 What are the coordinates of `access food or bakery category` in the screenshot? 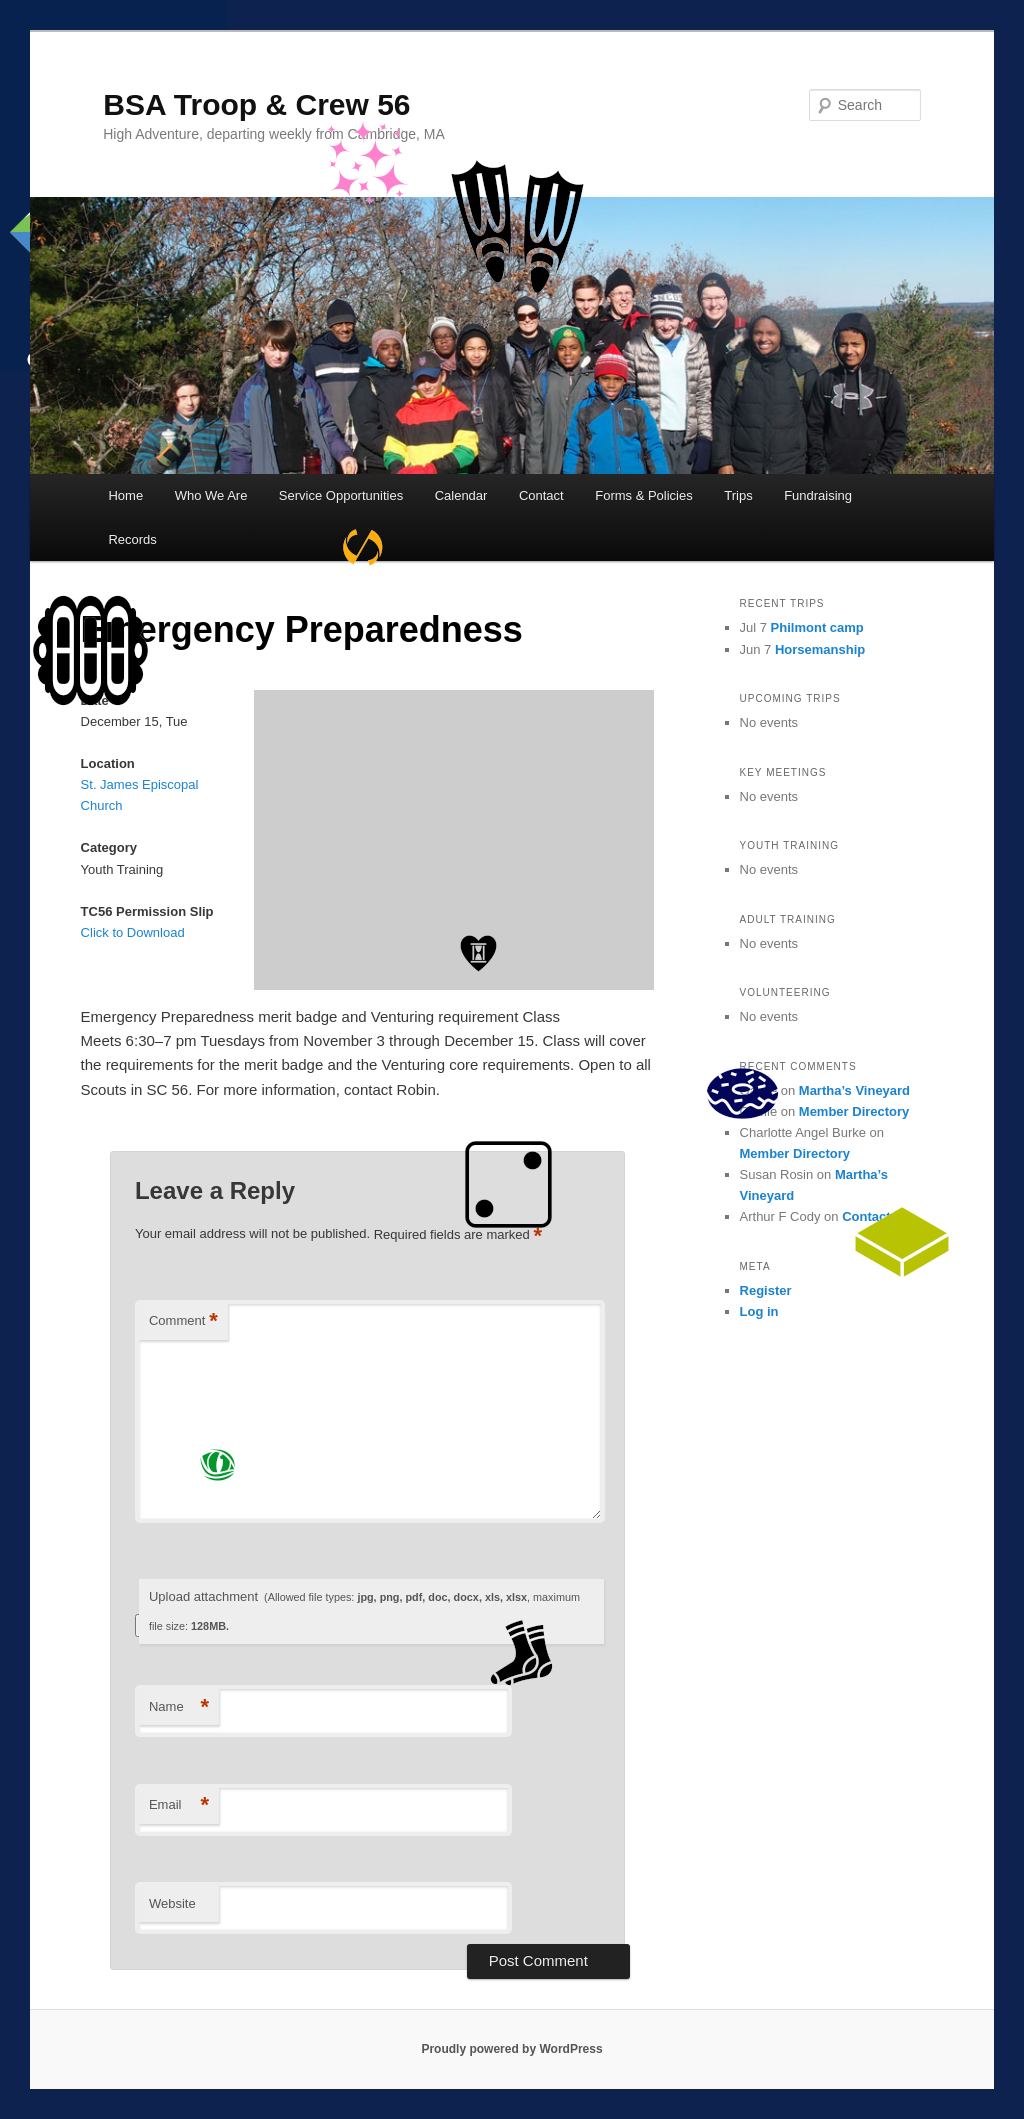 It's located at (742, 1093).